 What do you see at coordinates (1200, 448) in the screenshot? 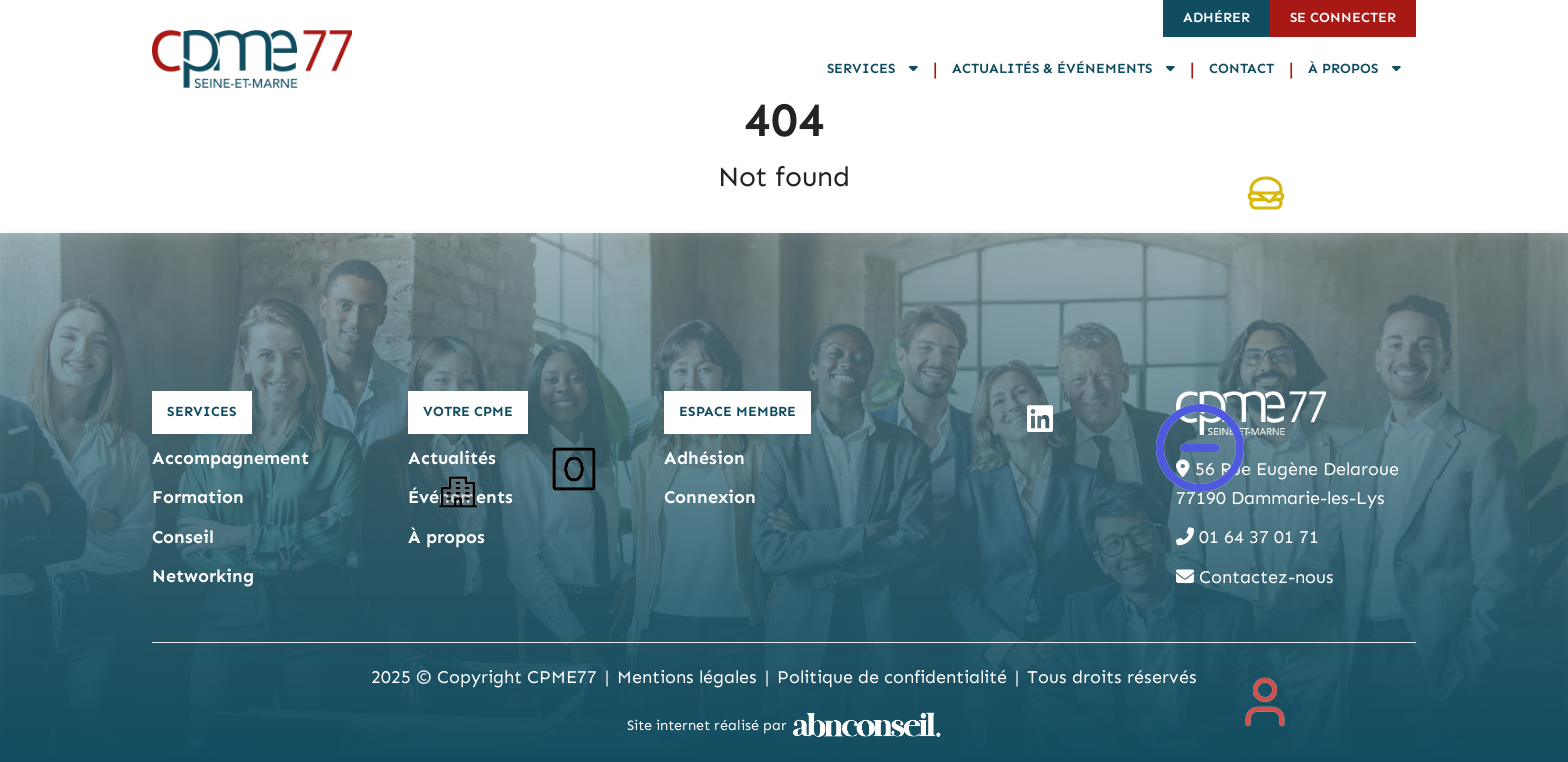
I see `remove an item from a list` at bounding box center [1200, 448].